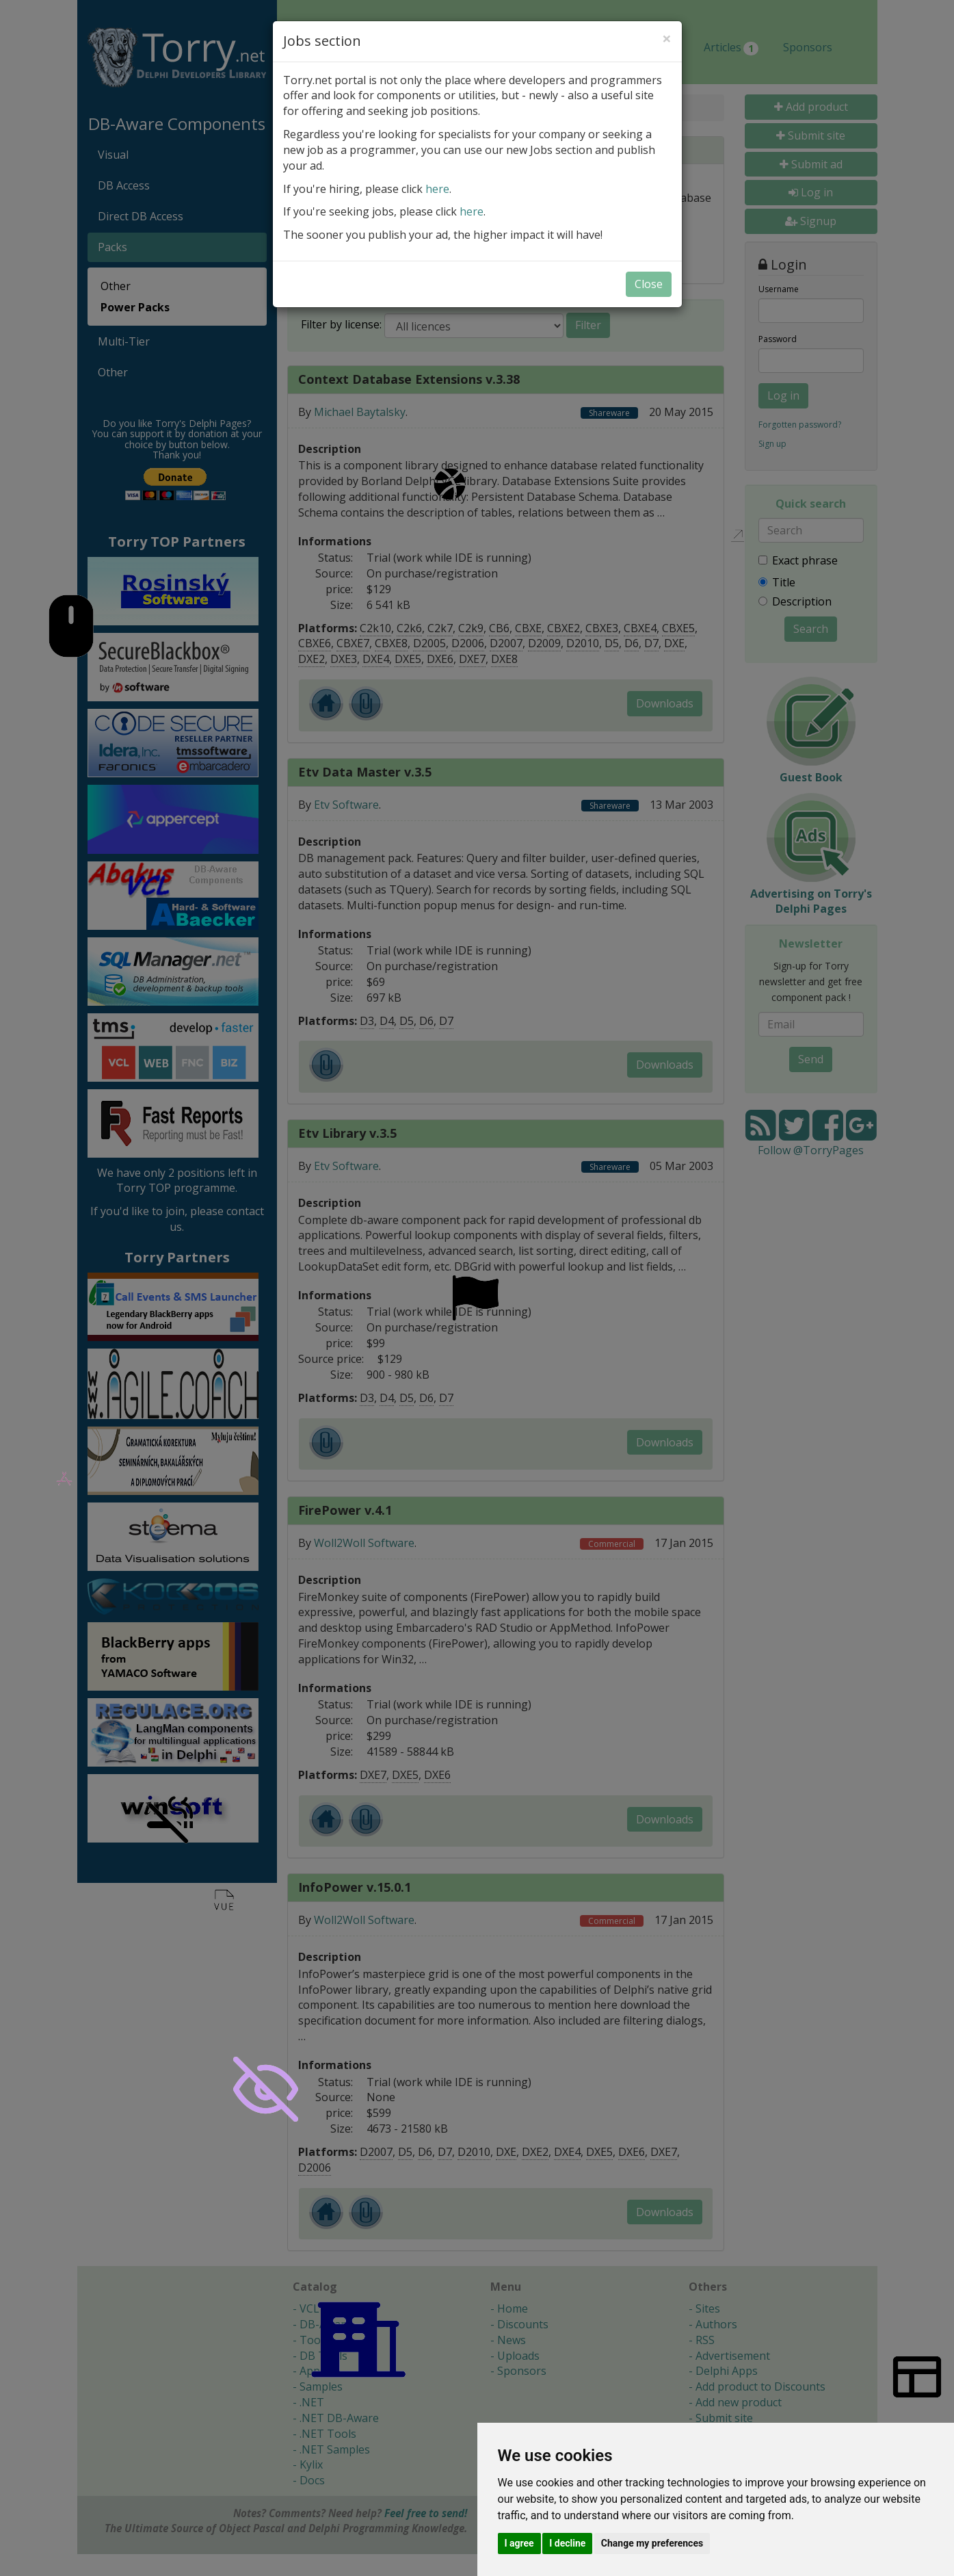 Image resolution: width=954 pixels, height=2576 pixels. I want to click on vue.js file type indicator, so click(224, 1901).